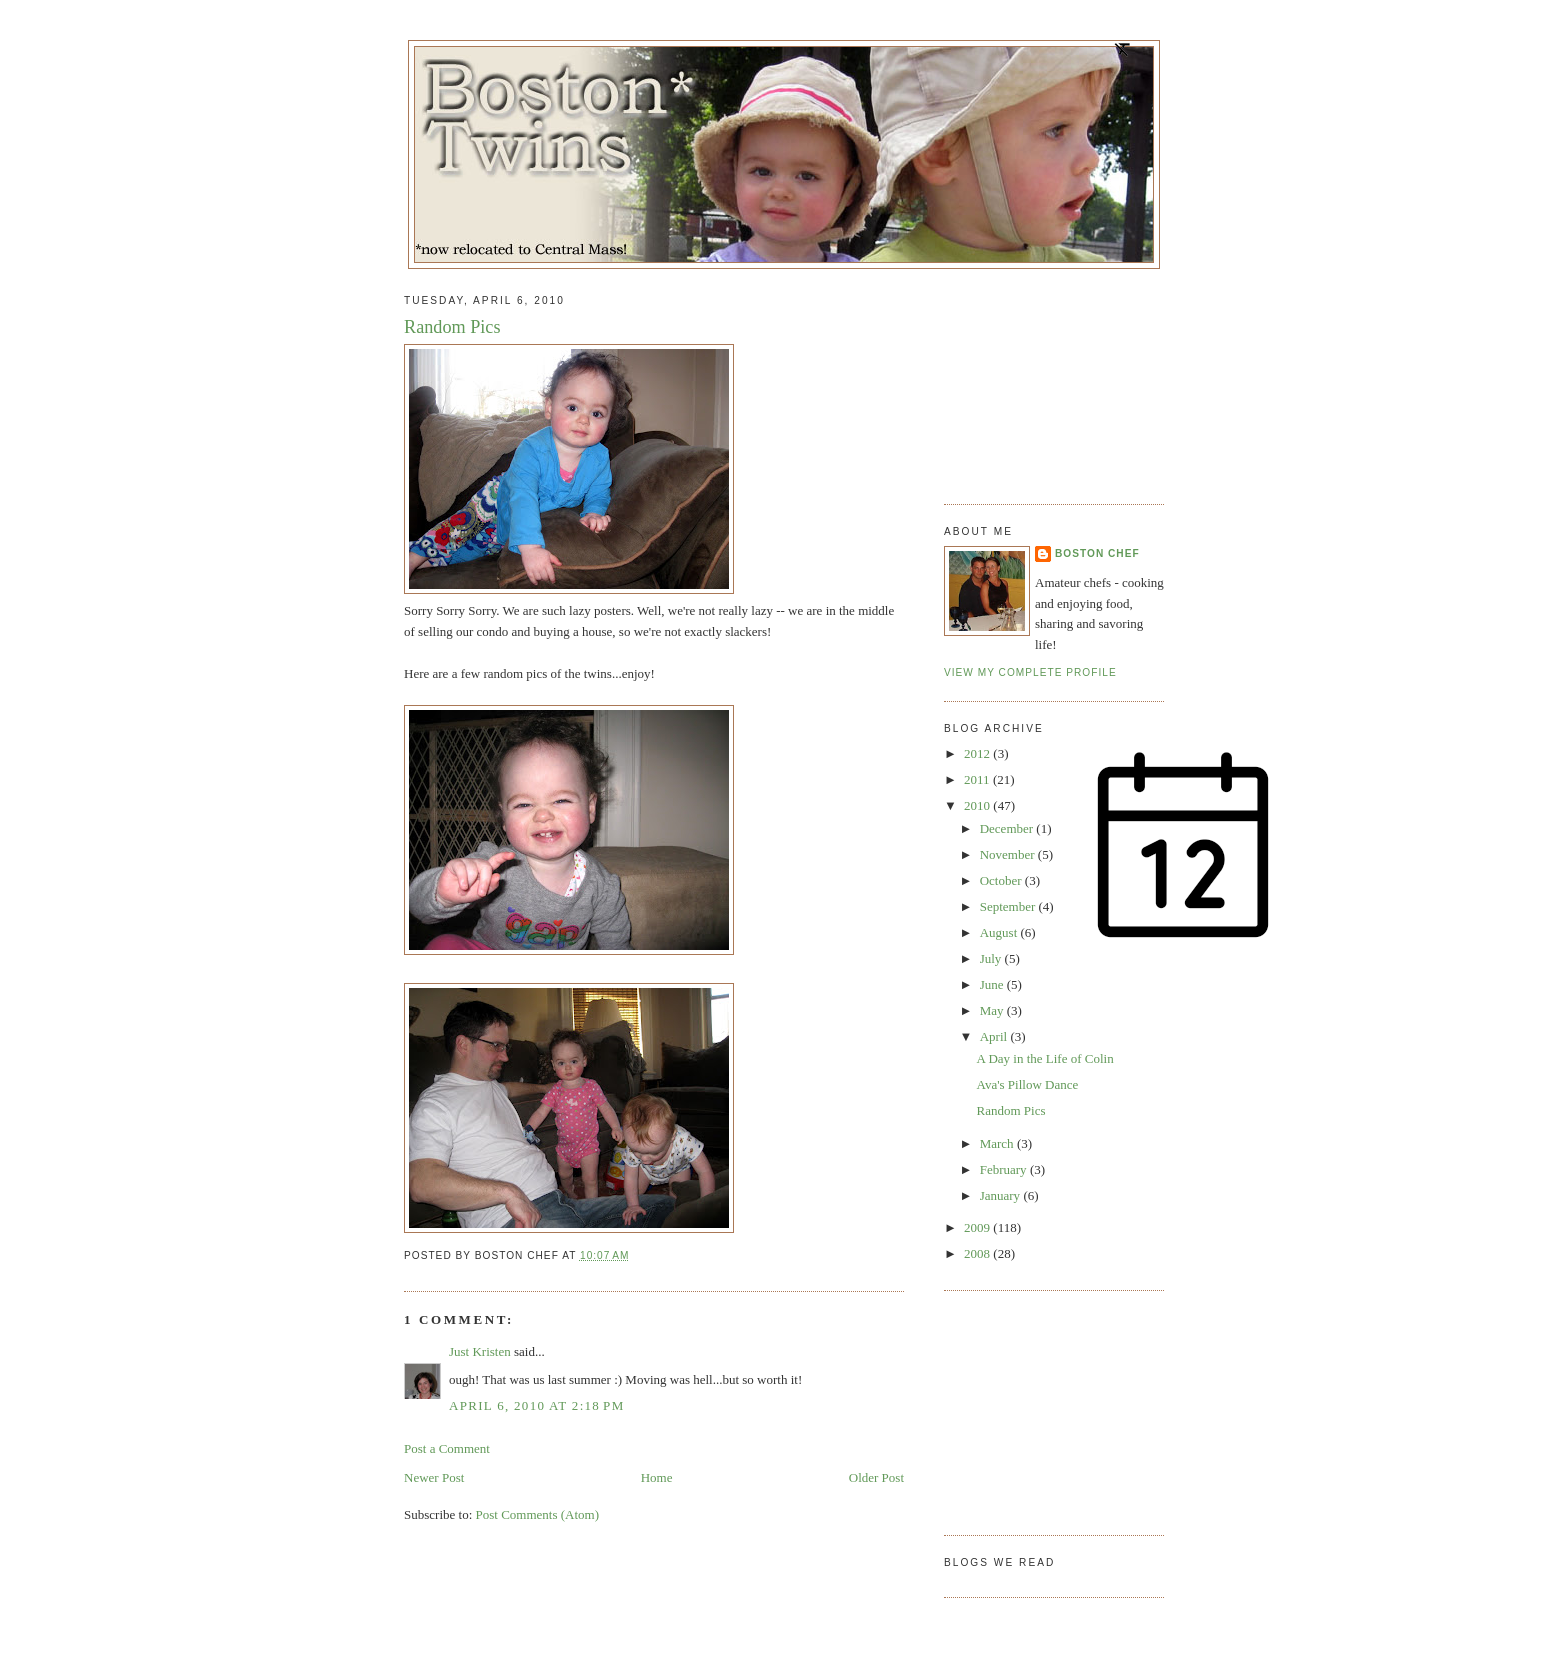 The image size is (1568, 1680). What do you see at coordinates (1123, 49) in the screenshot?
I see `clear text formatting` at bounding box center [1123, 49].